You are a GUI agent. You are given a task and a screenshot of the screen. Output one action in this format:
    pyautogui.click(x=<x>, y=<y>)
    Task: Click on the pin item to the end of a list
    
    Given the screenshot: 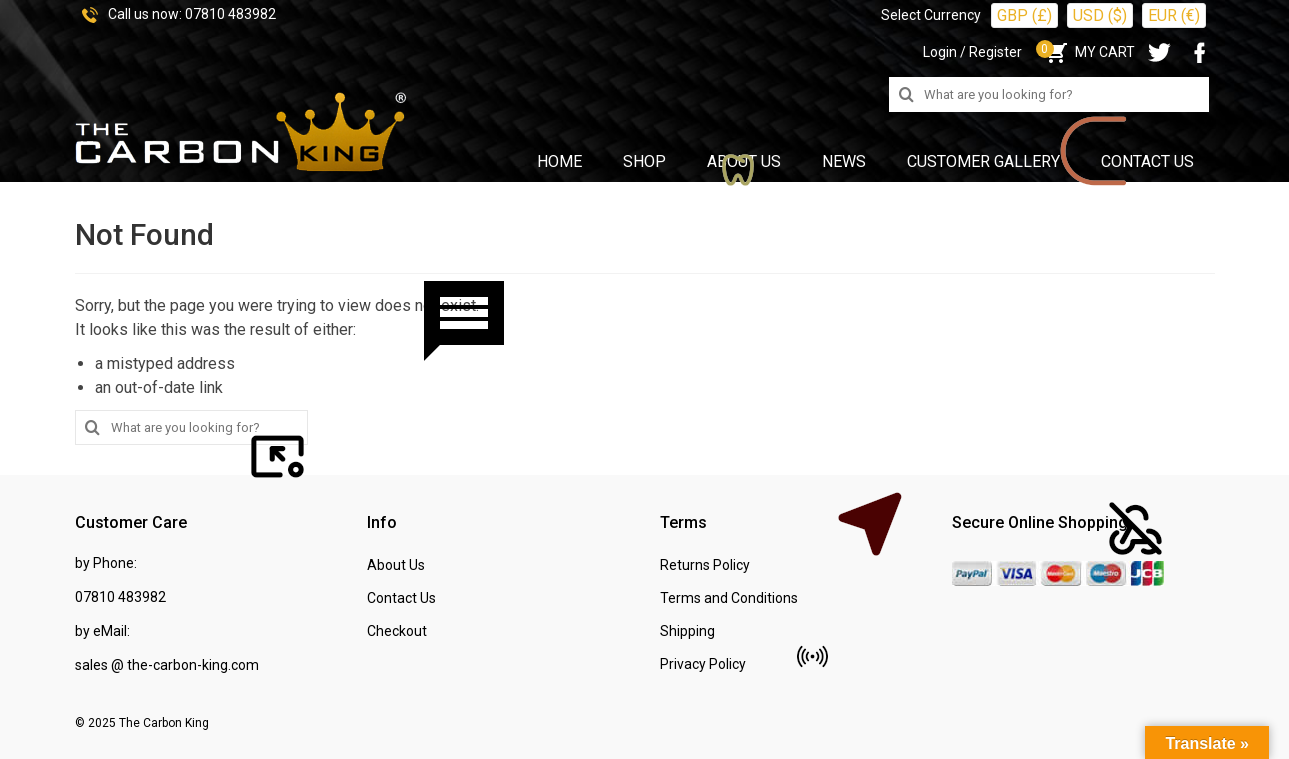 What is the action you would take?
    pyautogui.click(x=277, y=456)
    